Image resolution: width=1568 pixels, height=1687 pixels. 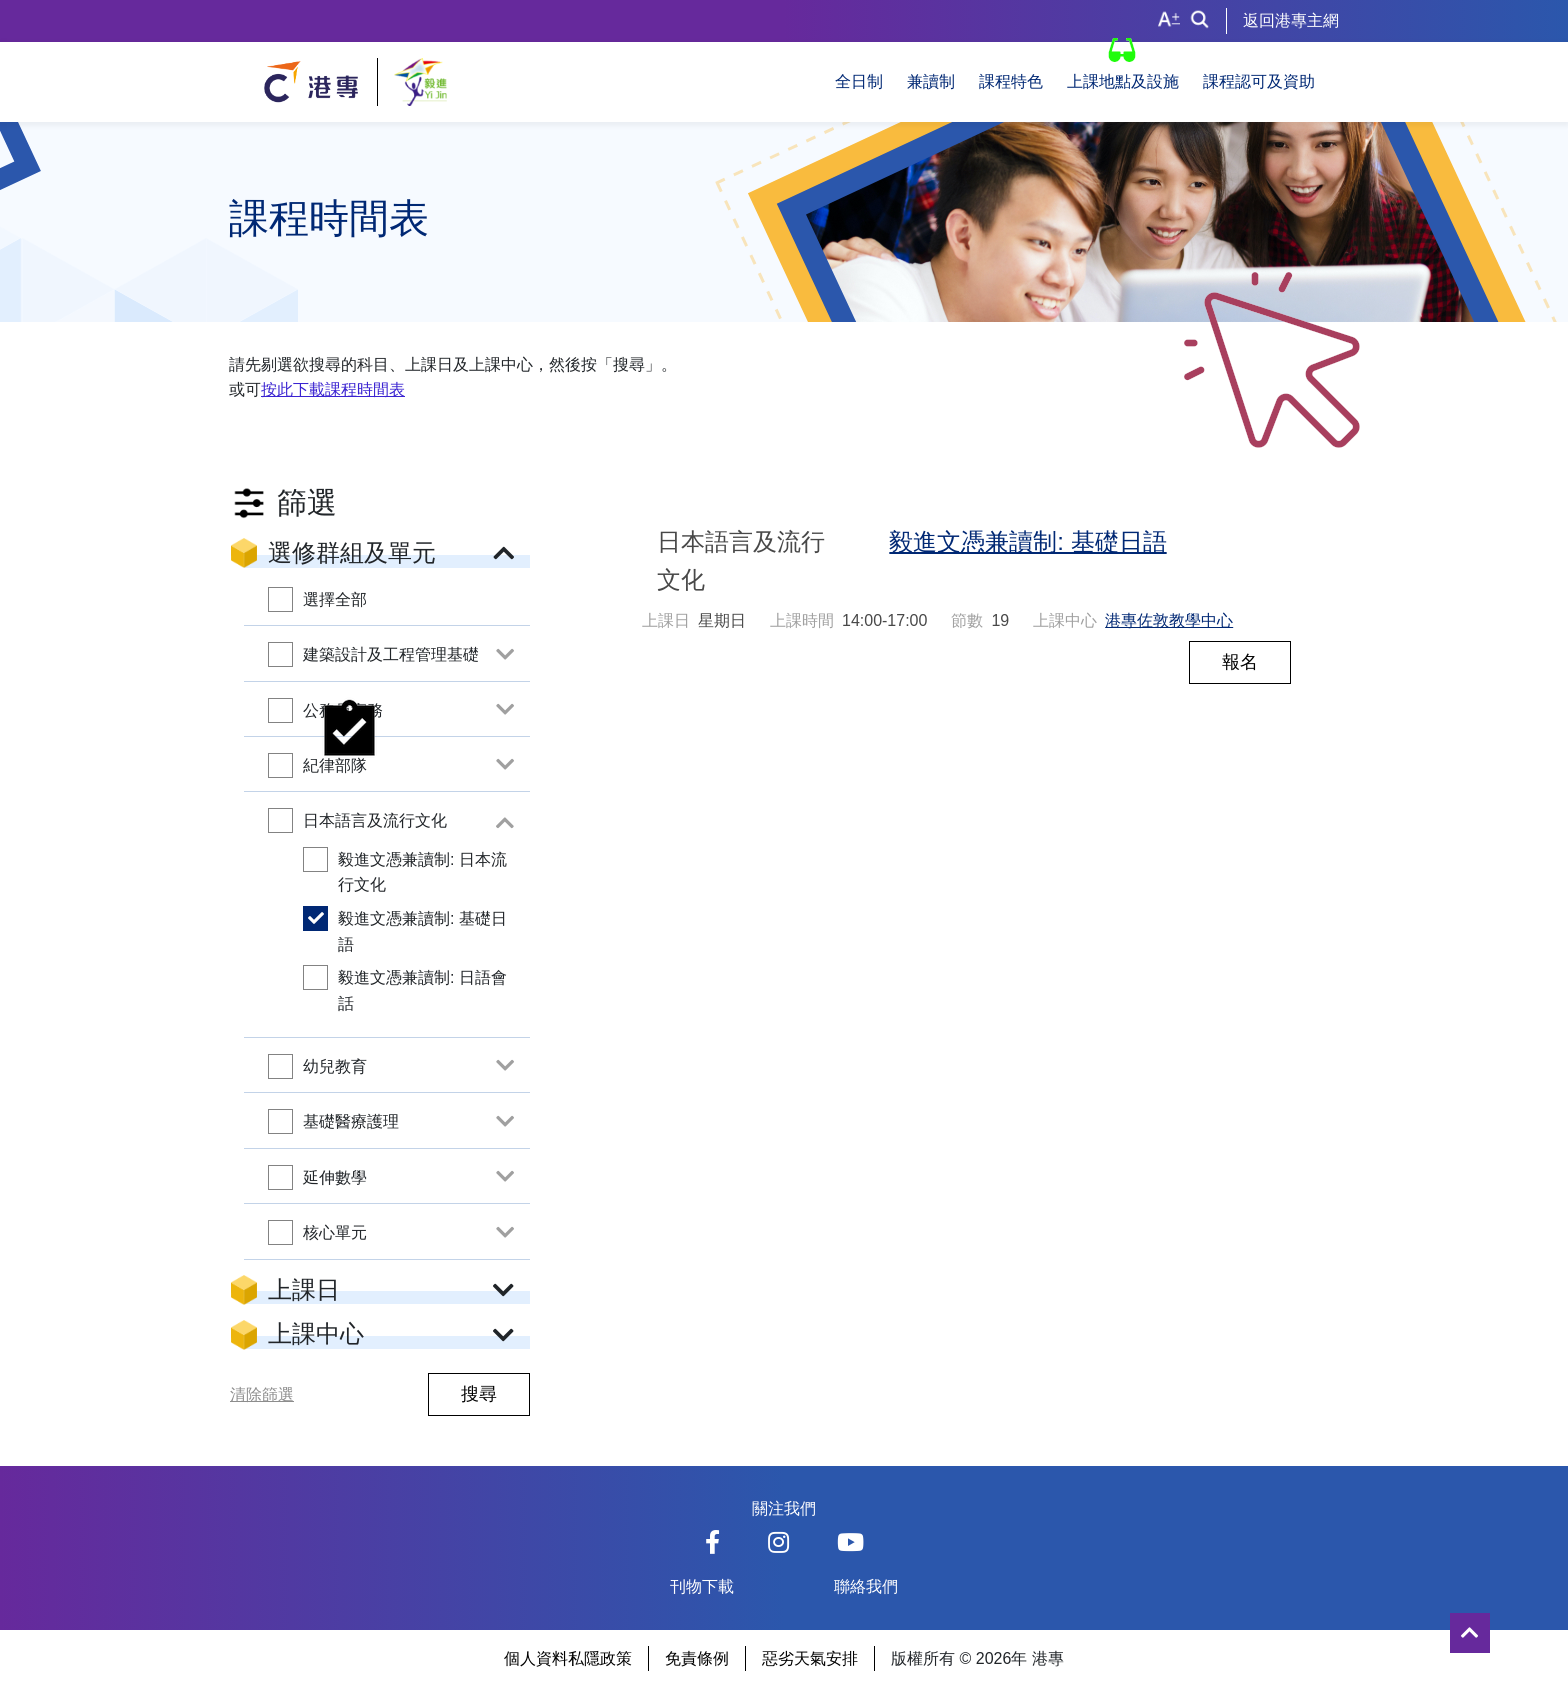 I want to click on toggle sun protection or outdoor mode, so click(x=1122, y=50).